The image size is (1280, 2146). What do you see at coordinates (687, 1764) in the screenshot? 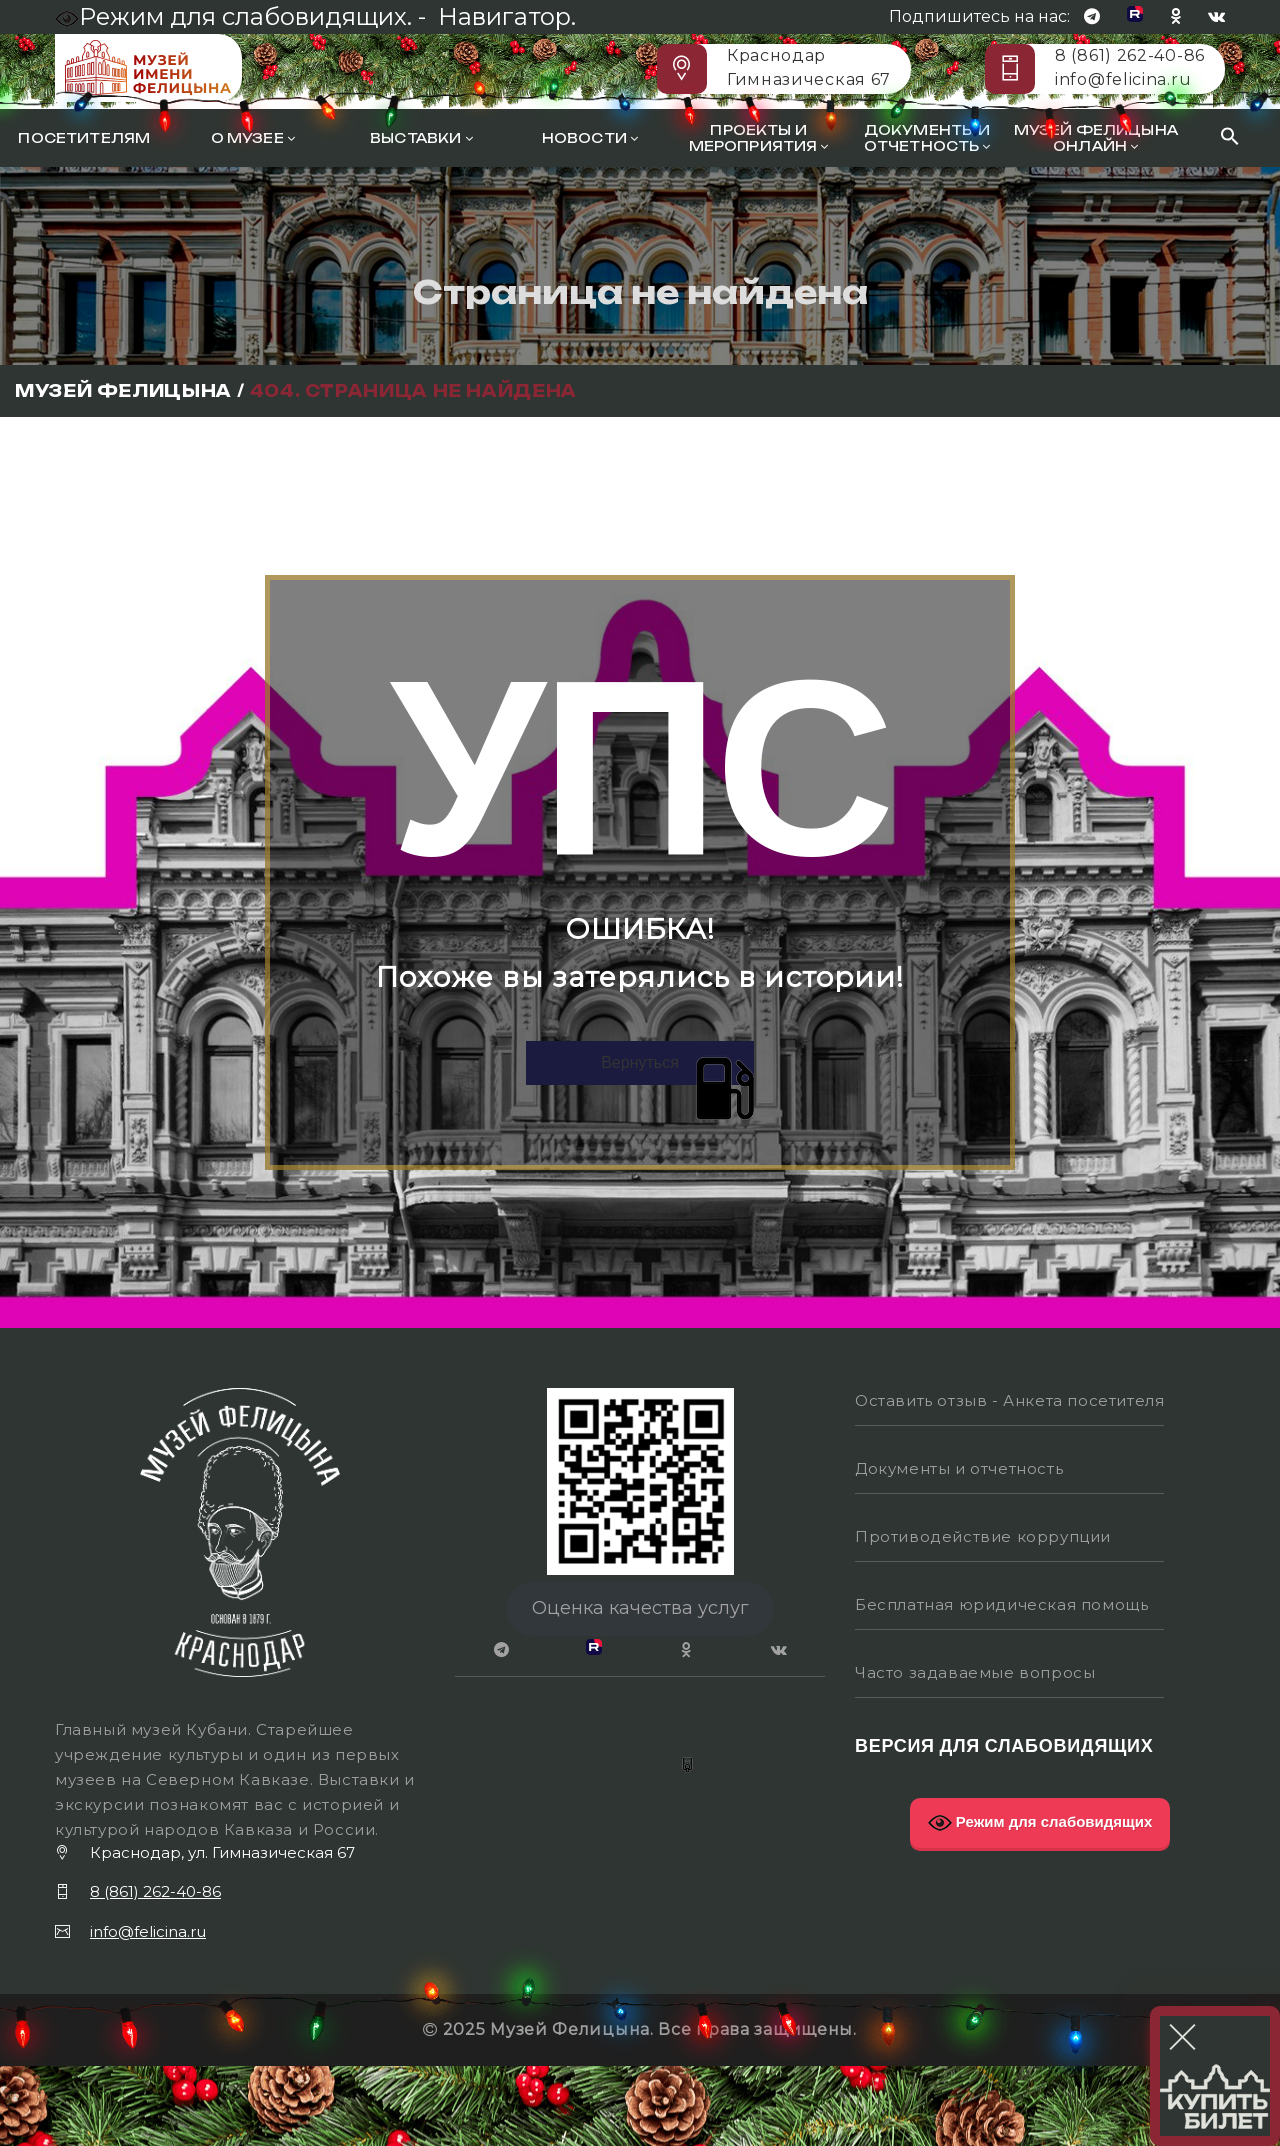
I see `view certificate or credential details` at bounding box center [687, 1764].